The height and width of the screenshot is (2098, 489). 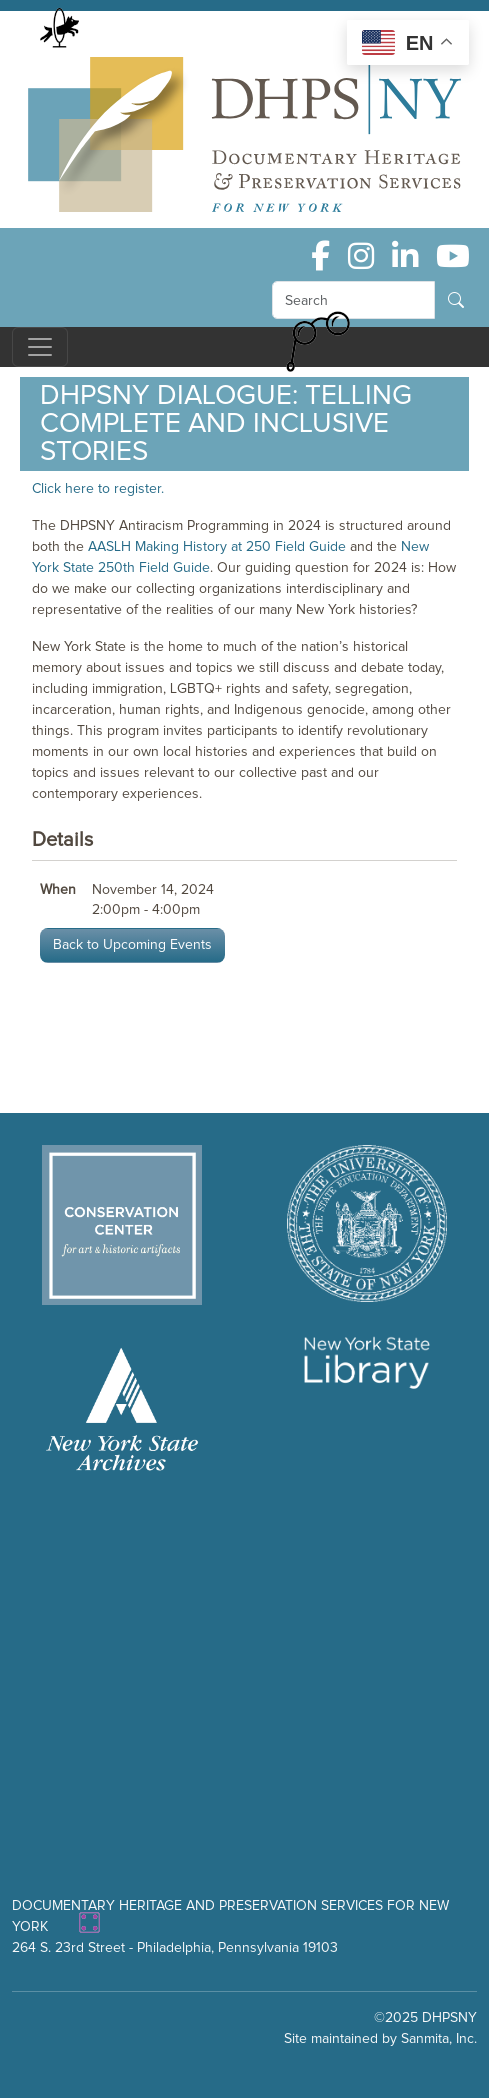 What do you see at coordinates (59, 27) in the screenshot?
I see `access pet training or agility games` at bounding box center [59, 27].